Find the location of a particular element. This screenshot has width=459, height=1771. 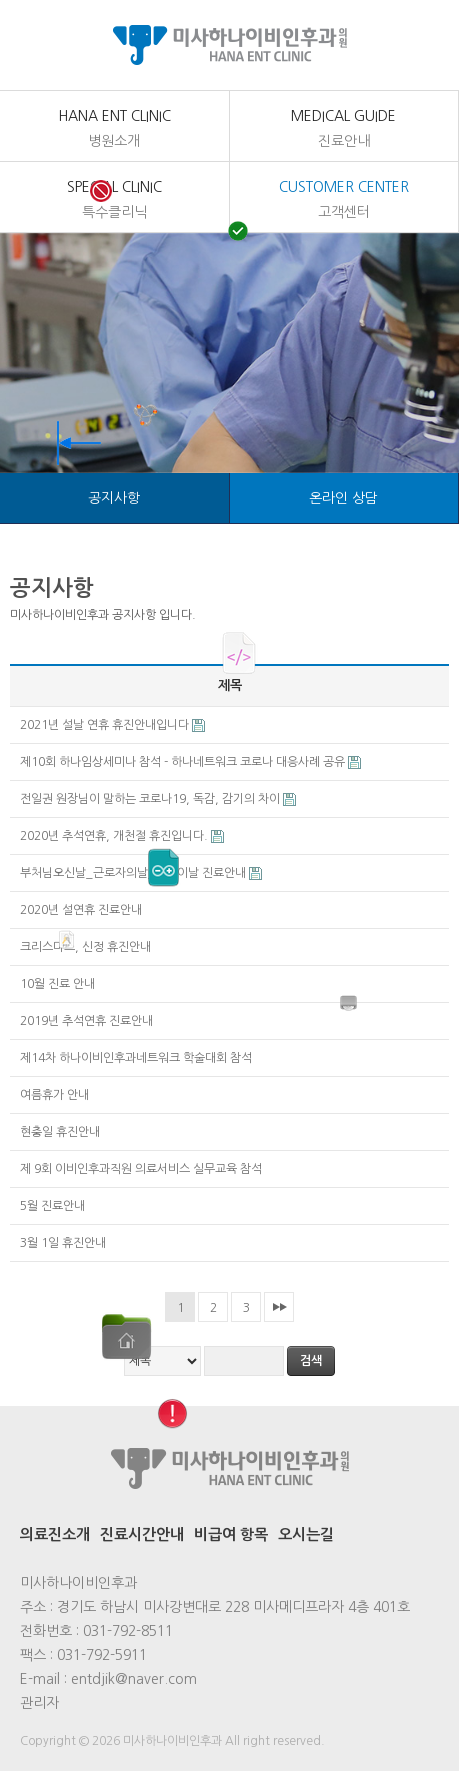

access optical disc drive is located at coordinates (348, 1002).